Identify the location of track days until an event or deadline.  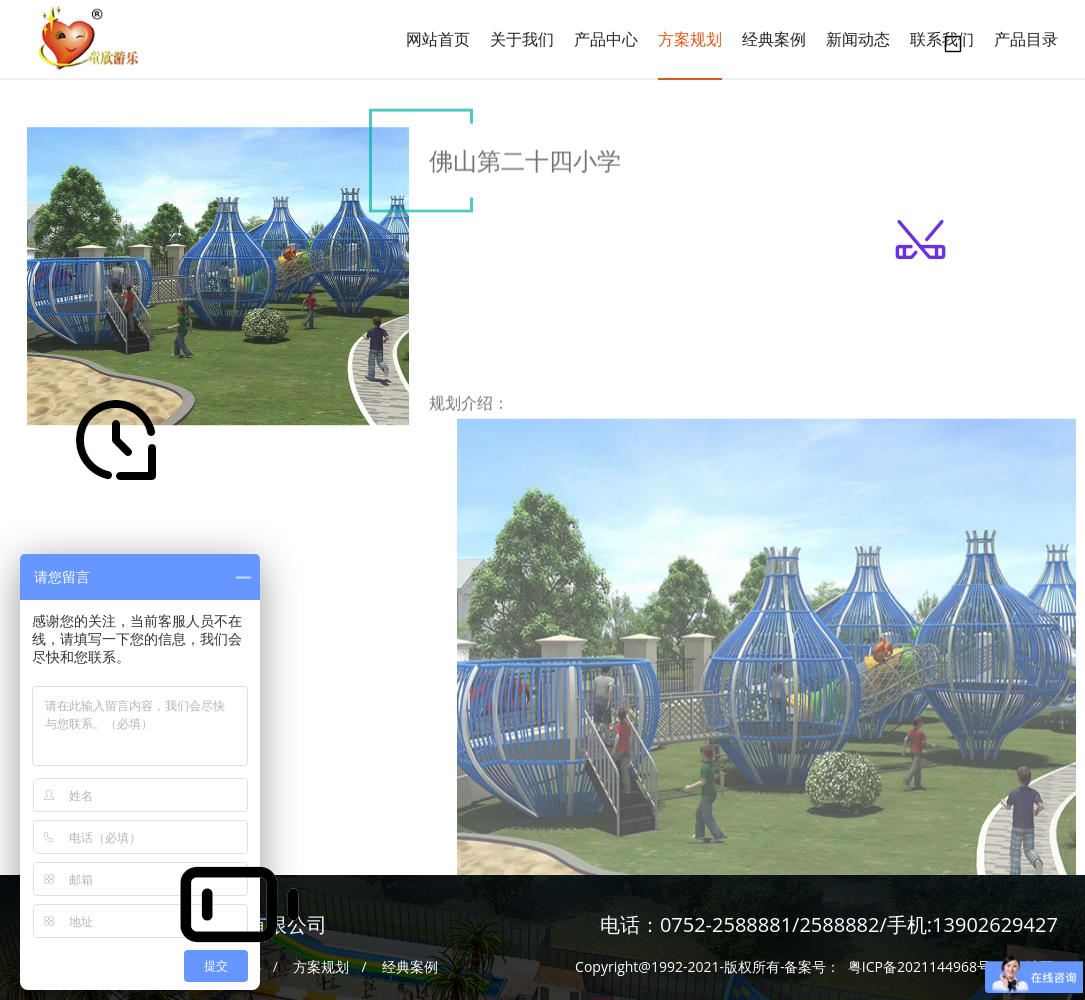
(116, 440).